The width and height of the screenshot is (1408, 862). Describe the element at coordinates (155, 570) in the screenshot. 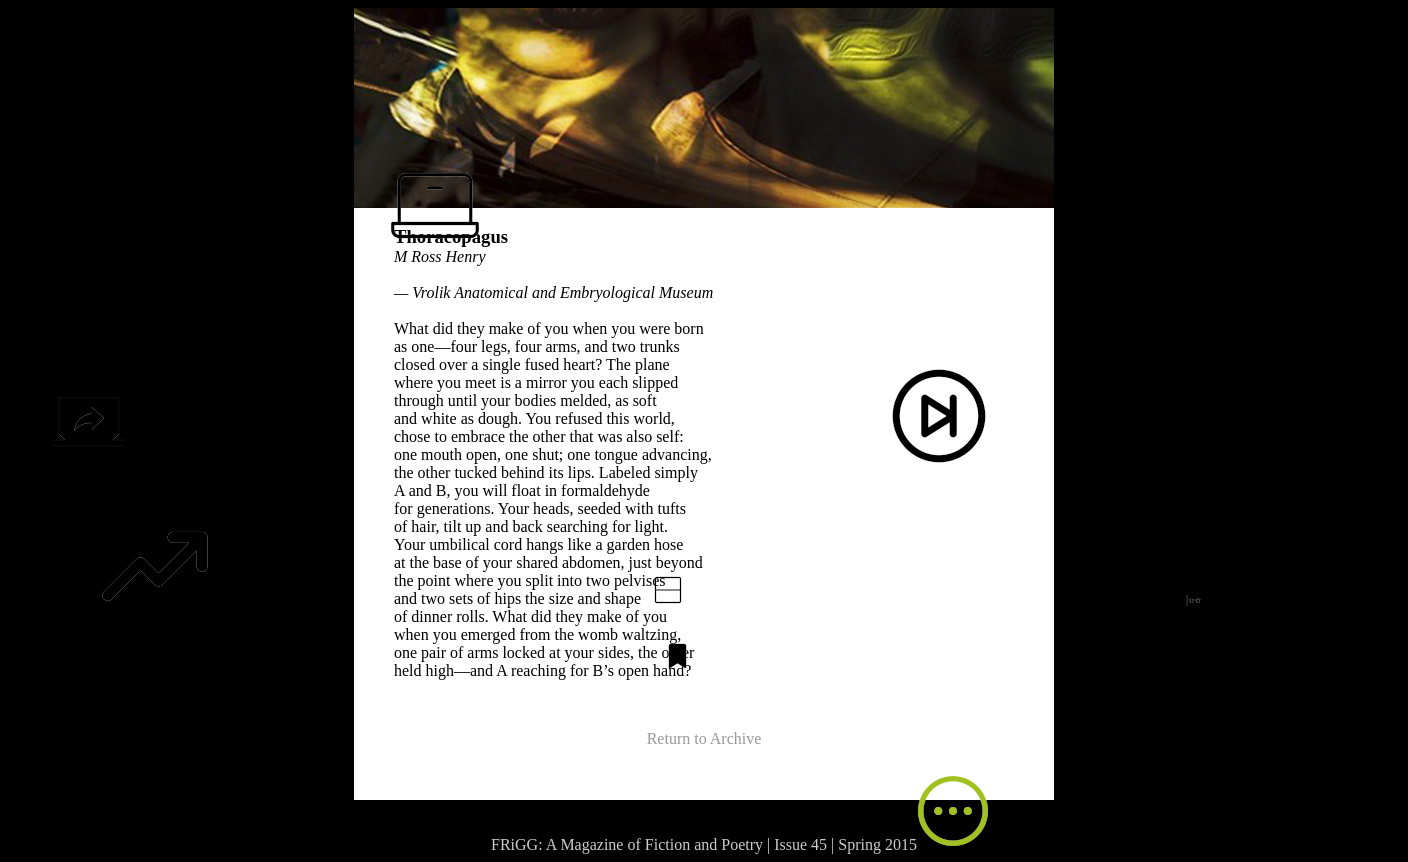

I see `view trending or popular content` at that location.